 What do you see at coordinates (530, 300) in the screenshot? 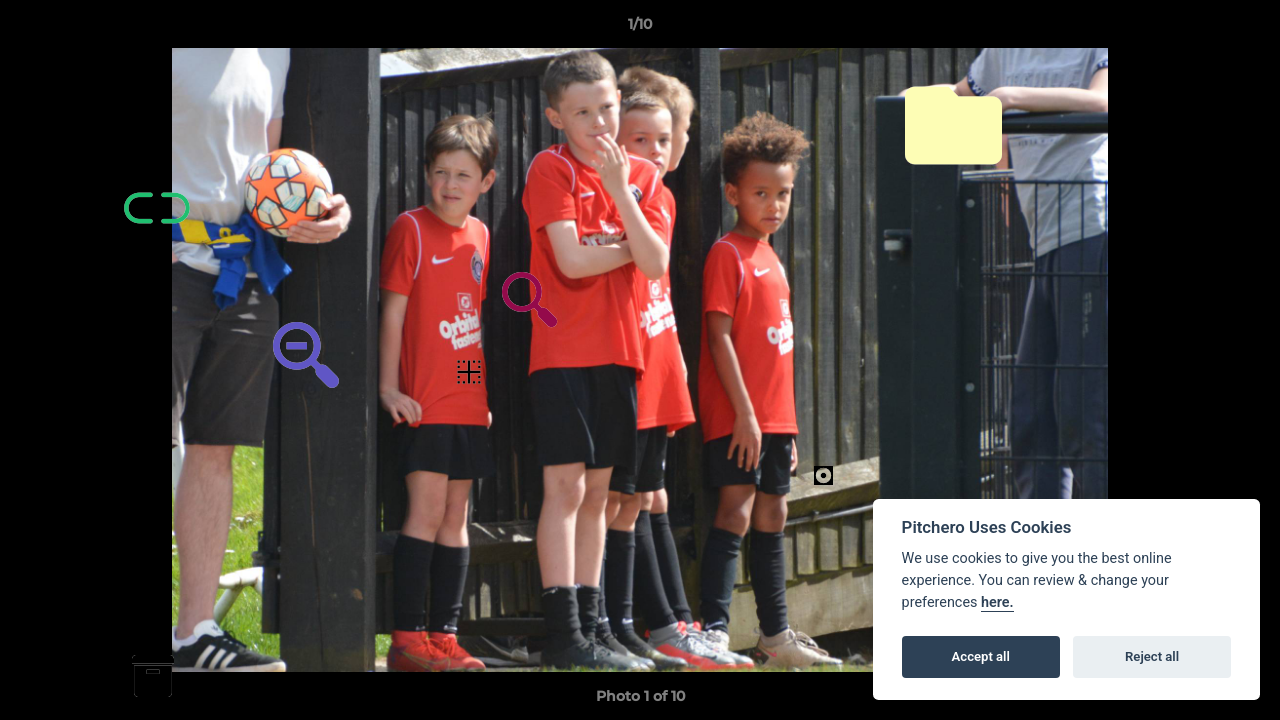
I see `search for content or items` at bounding box center [530, 300].